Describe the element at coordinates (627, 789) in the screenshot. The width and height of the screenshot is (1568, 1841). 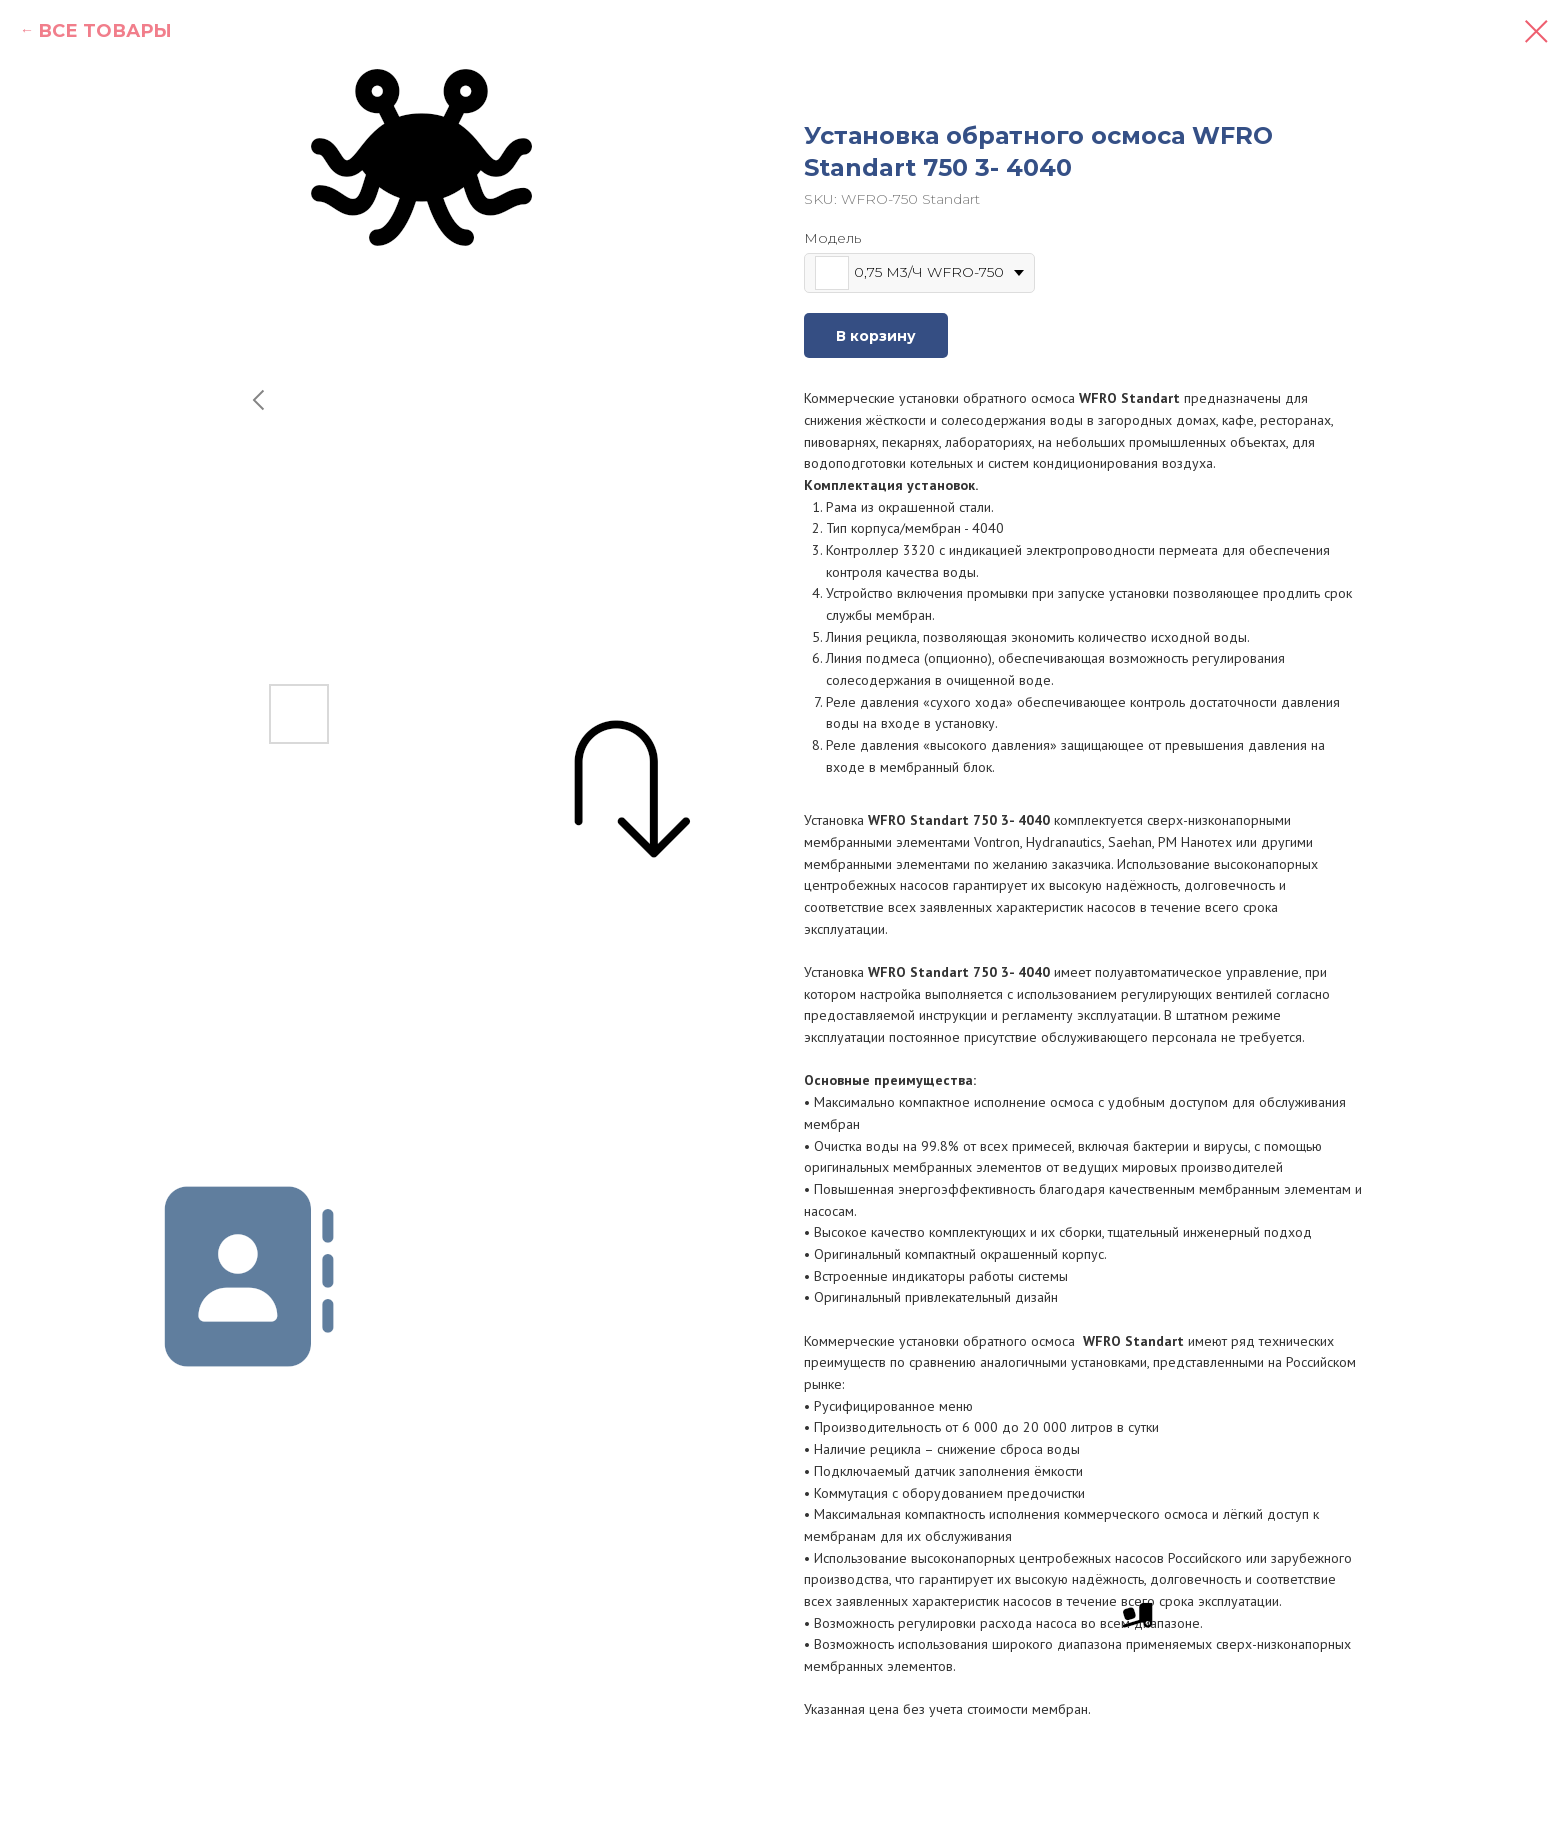
I see `redo or repeat last action` at that location.